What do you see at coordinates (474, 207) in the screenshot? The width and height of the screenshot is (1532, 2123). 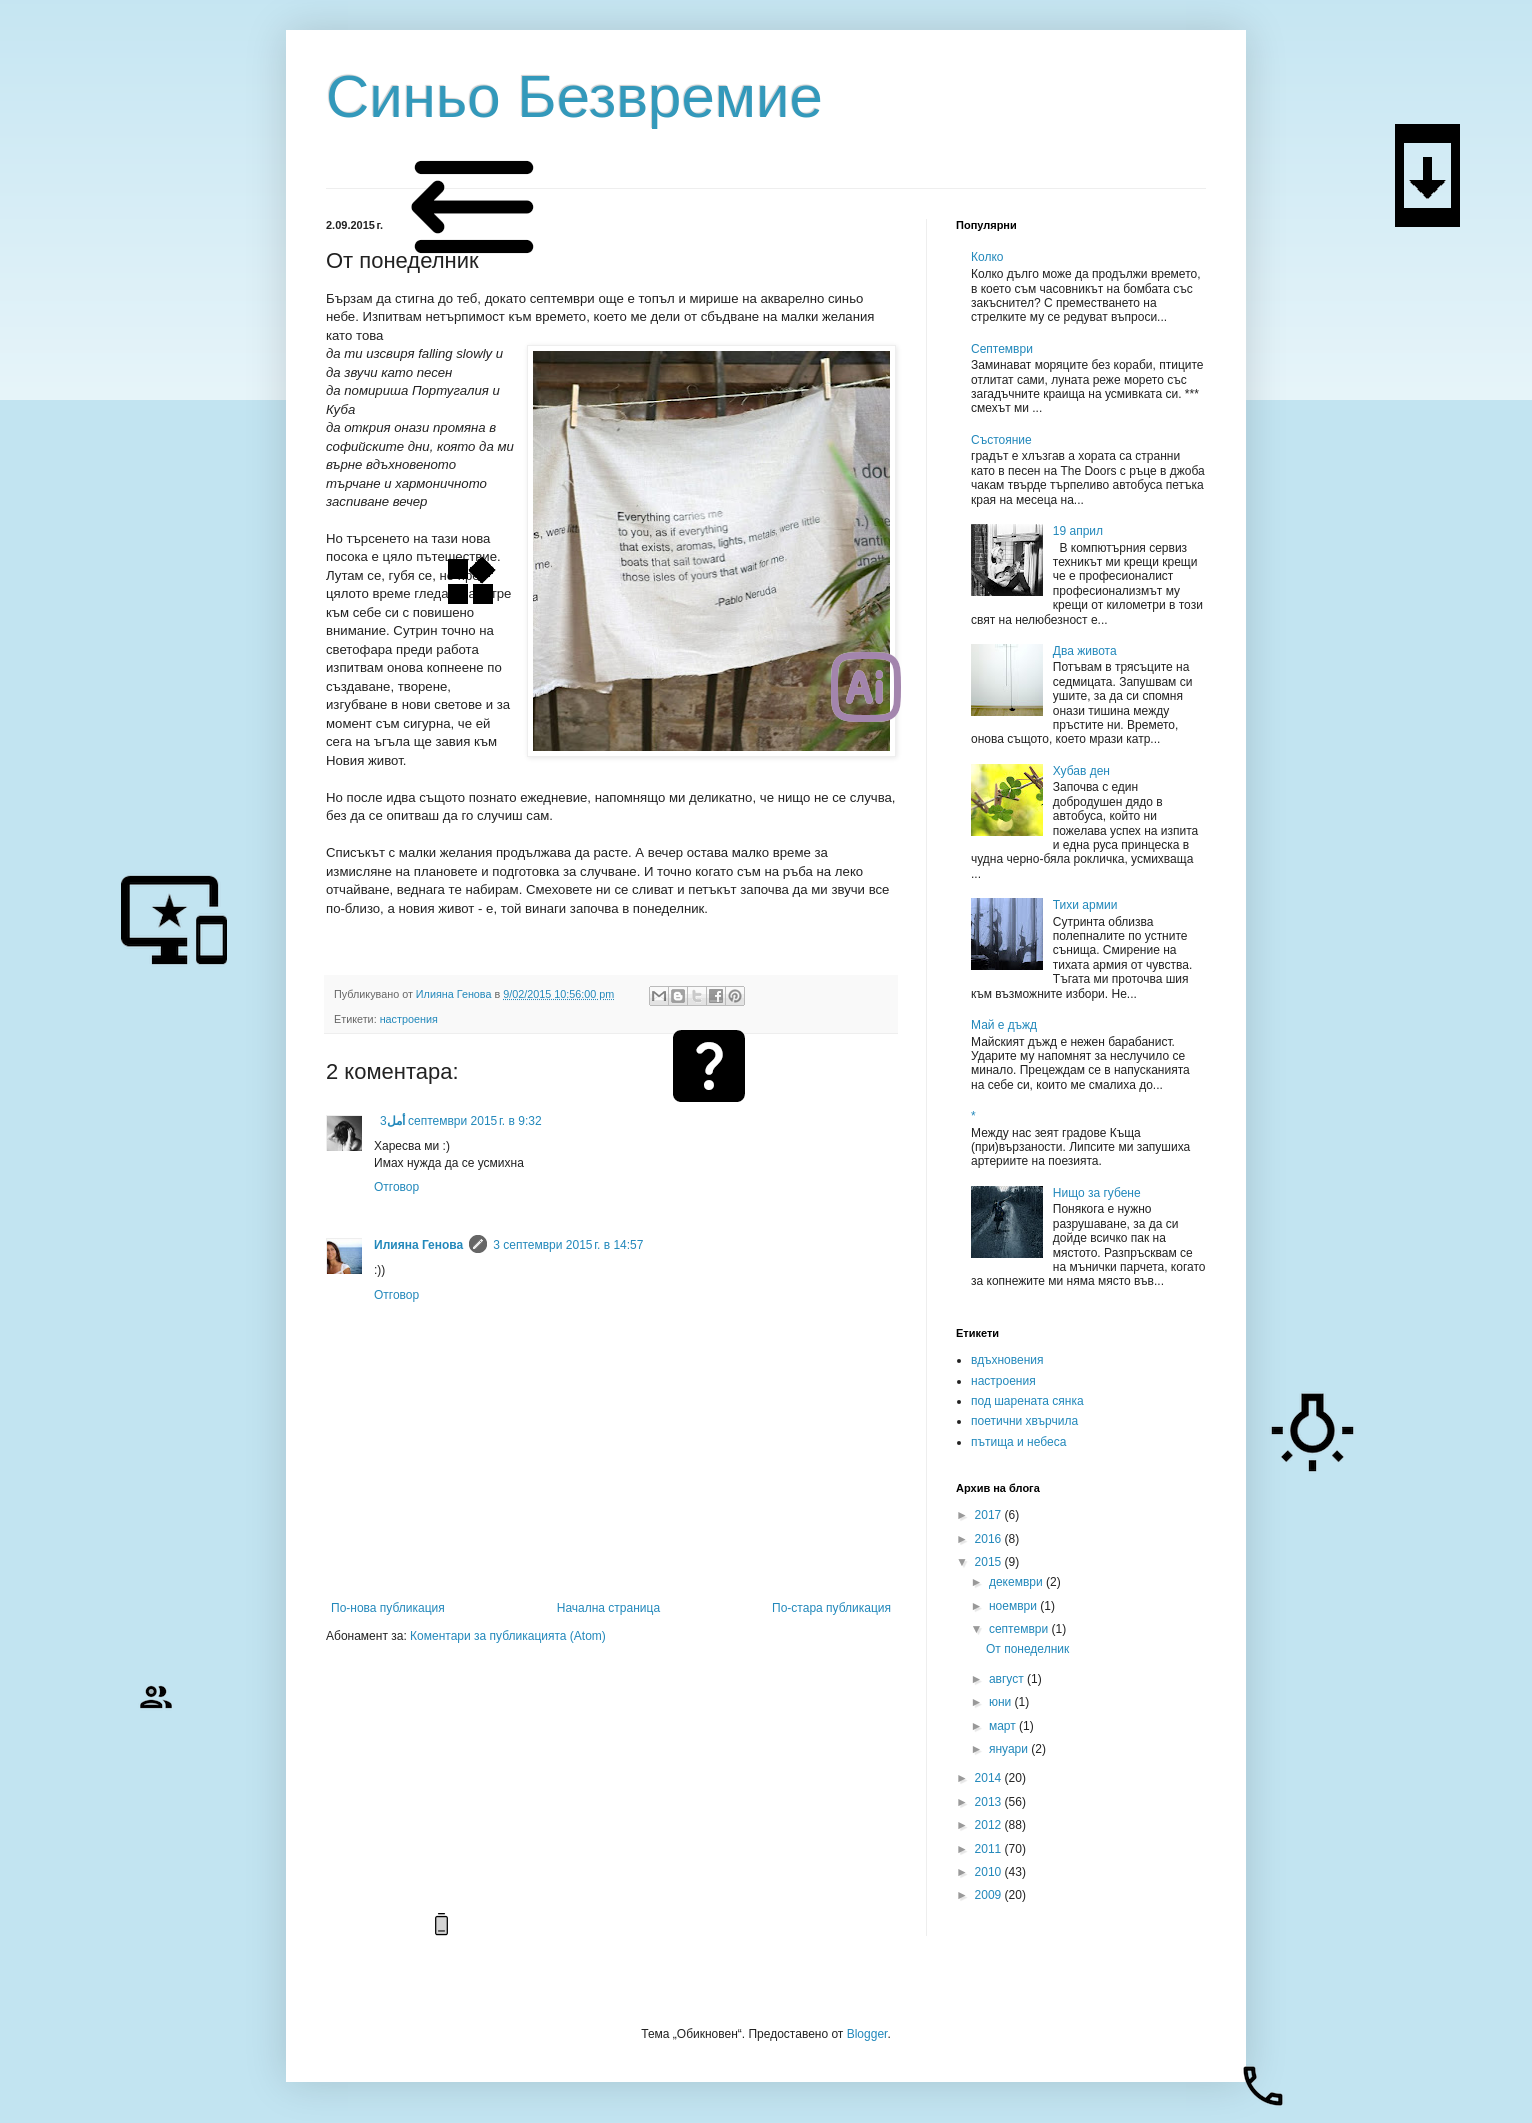 I see `go back to previous menu` at bounding box center [474, 207].